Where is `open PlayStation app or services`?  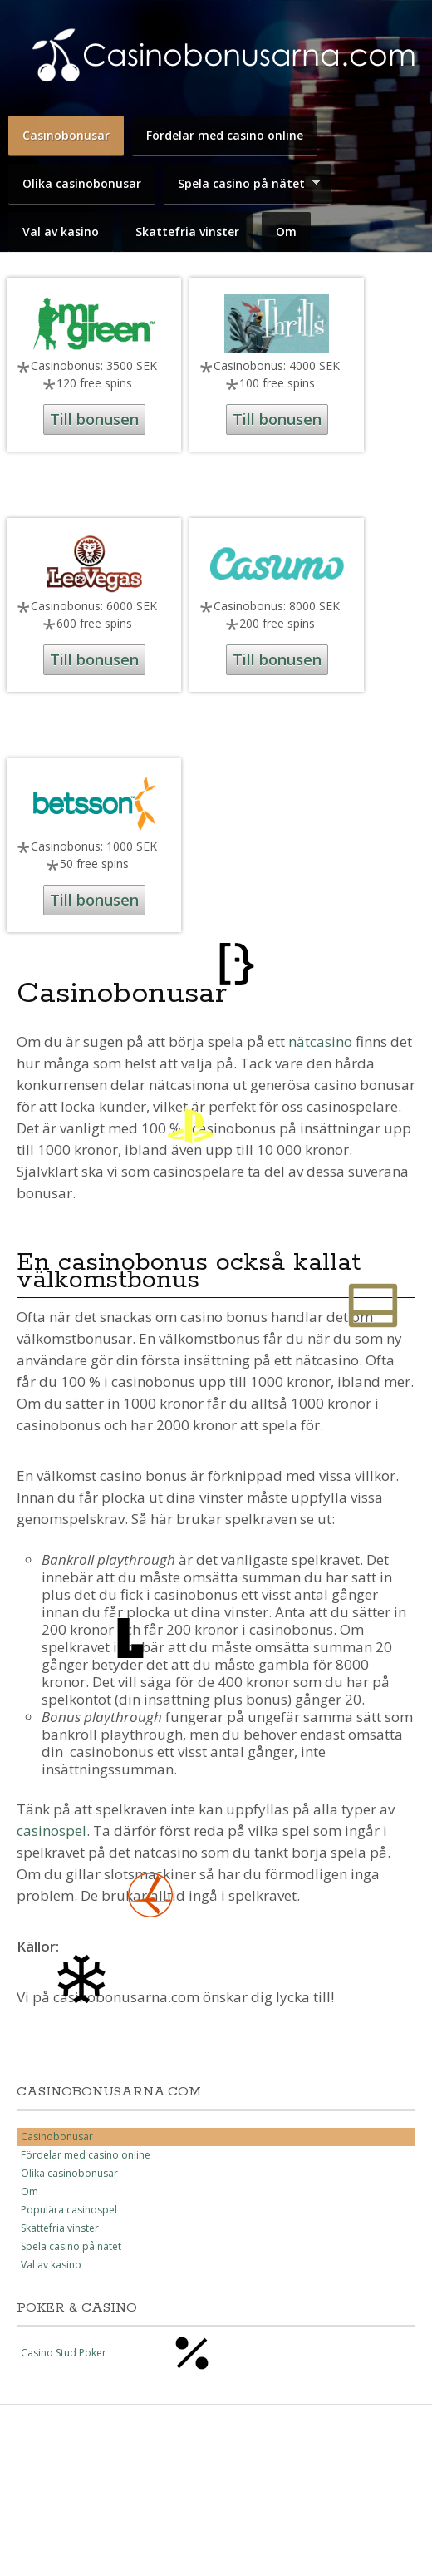 open PlayStation app or services is located at coordinates (191, 1125).